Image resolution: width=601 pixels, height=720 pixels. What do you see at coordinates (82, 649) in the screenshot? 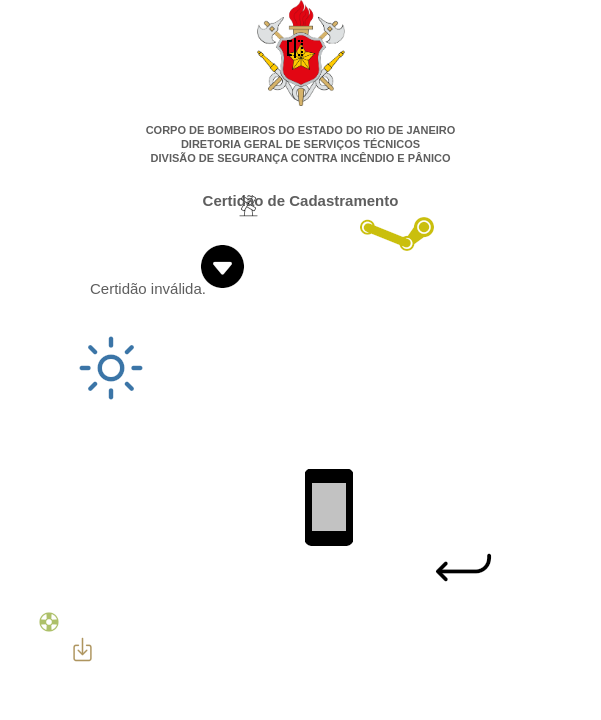
I see `download a file or document` at bounding box center [82, 649].